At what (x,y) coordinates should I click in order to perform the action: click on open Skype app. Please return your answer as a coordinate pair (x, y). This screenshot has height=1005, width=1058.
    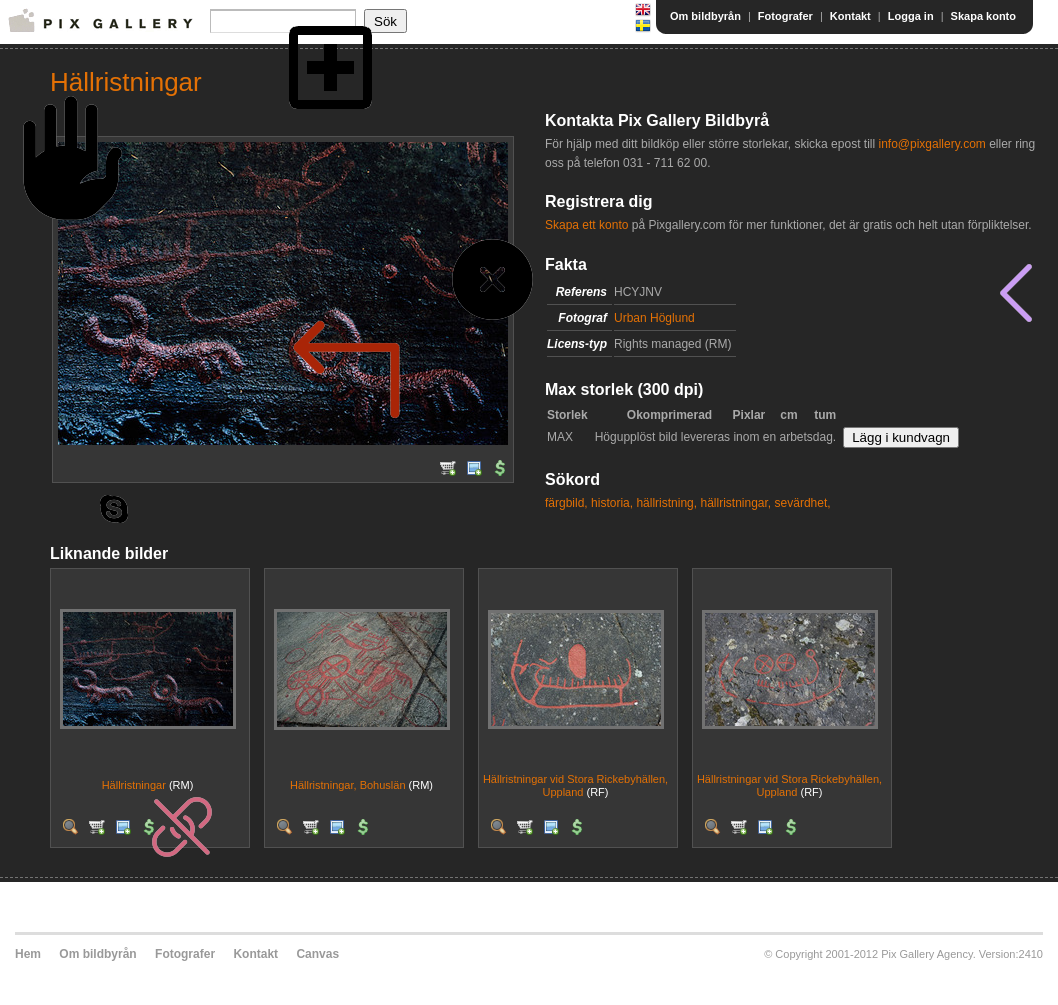
    Looking at the image, I should click on (114, 509).